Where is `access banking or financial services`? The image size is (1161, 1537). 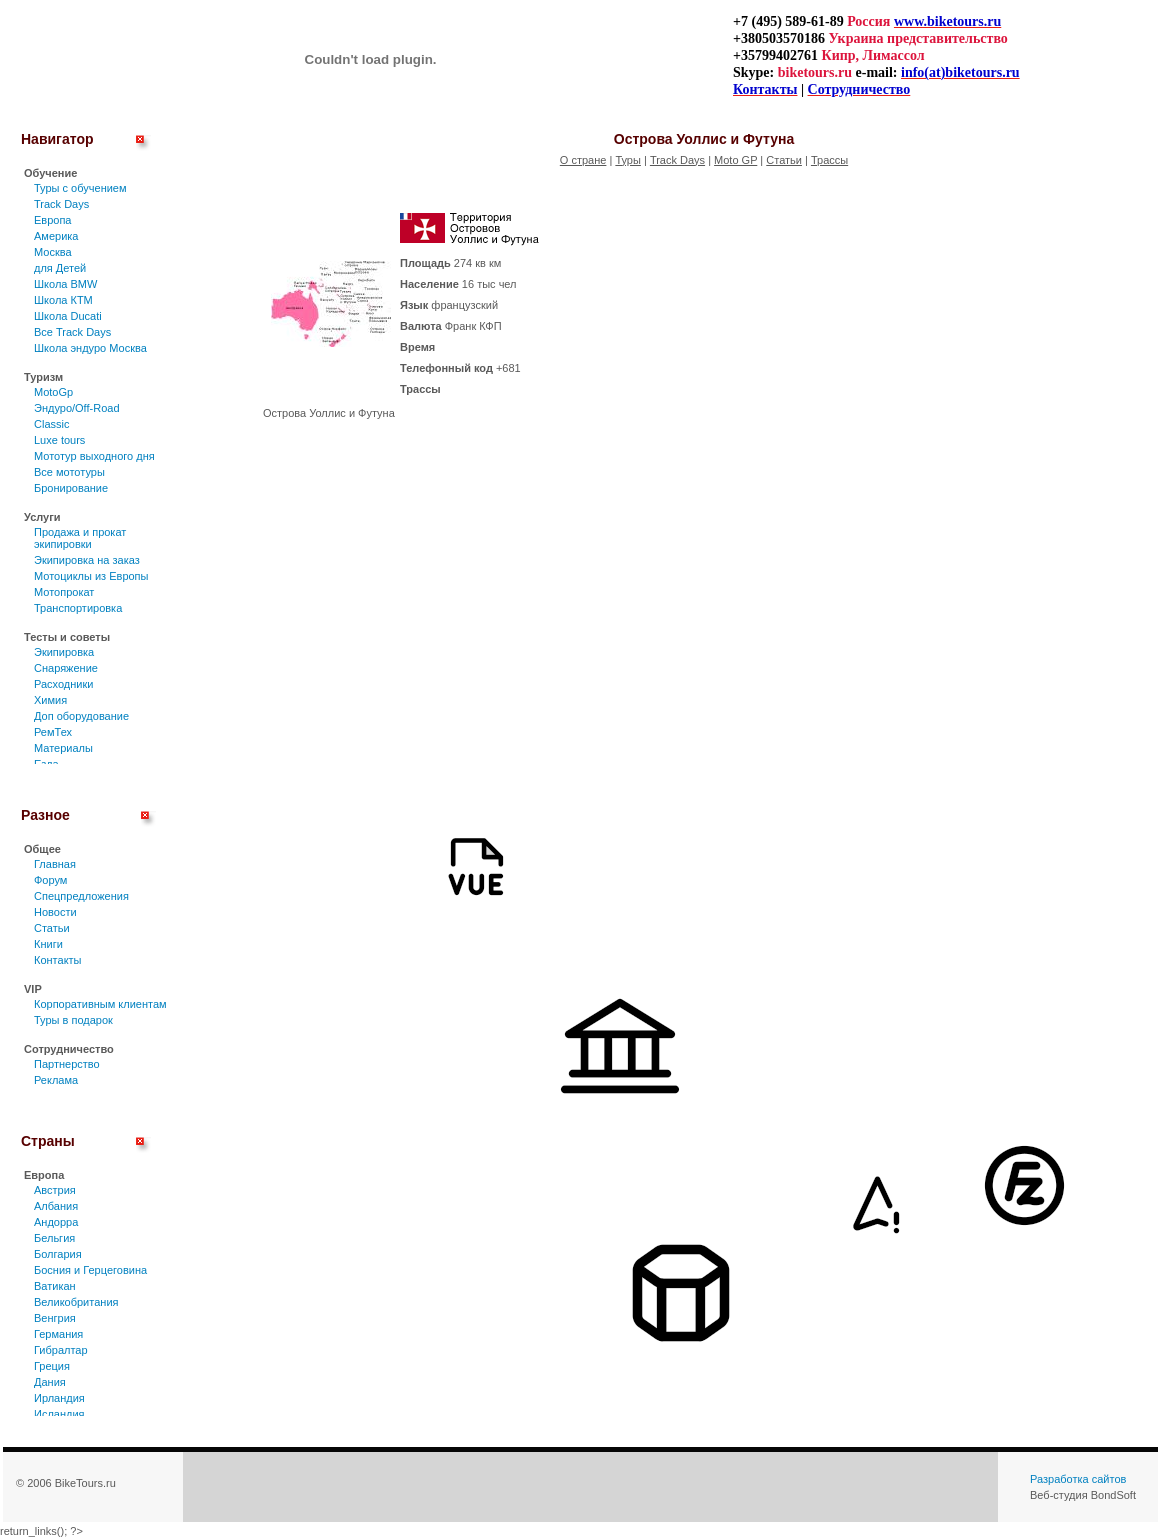 access banking or financial services is located at coordinates (620, 1050).